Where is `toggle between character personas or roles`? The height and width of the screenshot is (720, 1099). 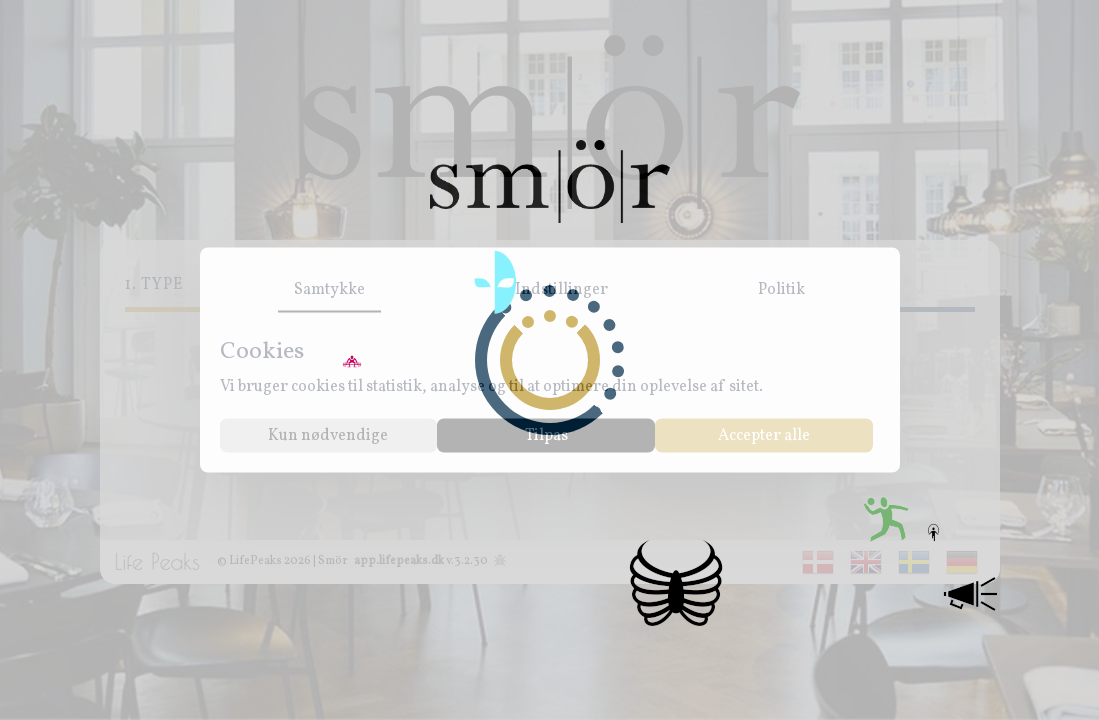
toggle between character personas or roles is located at coordinates (492, 282).